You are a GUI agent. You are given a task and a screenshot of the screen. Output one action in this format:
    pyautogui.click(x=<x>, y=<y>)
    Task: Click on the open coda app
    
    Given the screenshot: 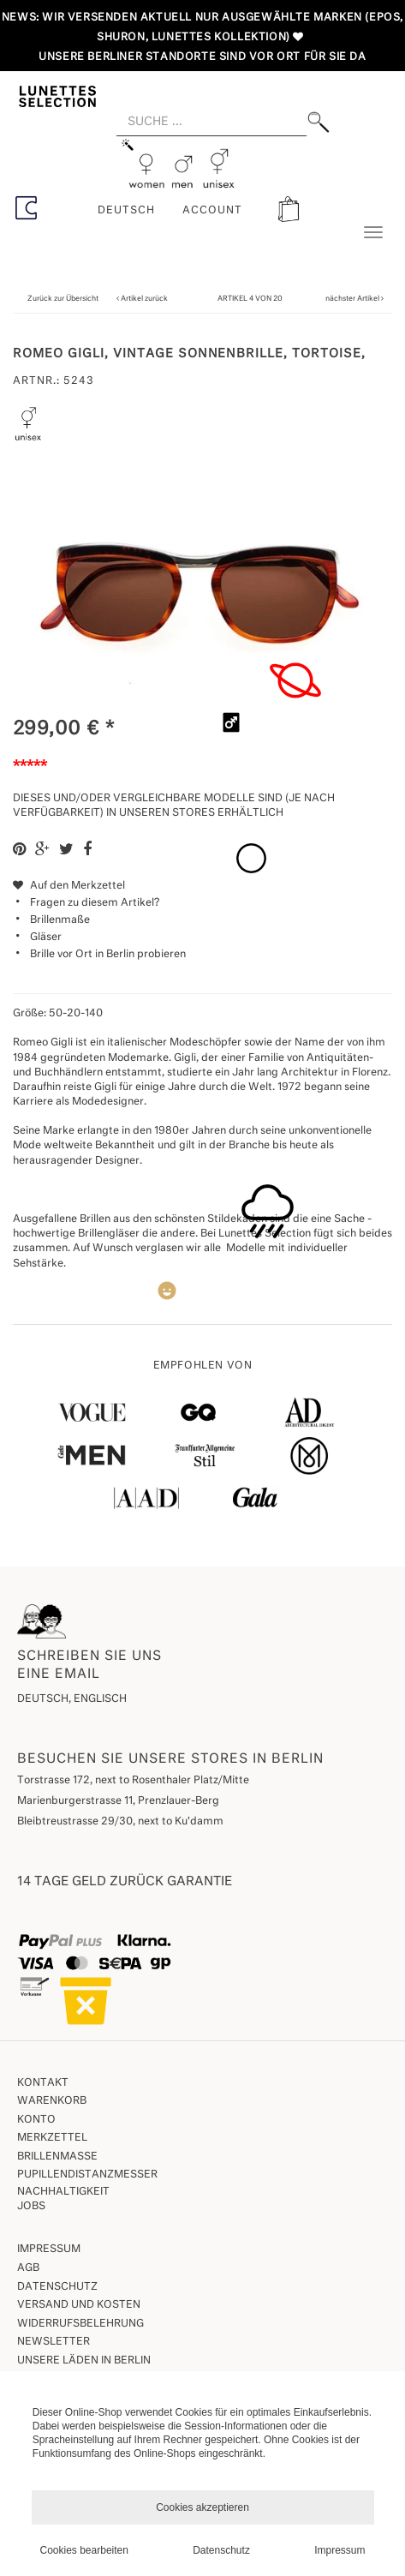 What is the action you would take?
    pyautogui.click(x=26, y=207)
    